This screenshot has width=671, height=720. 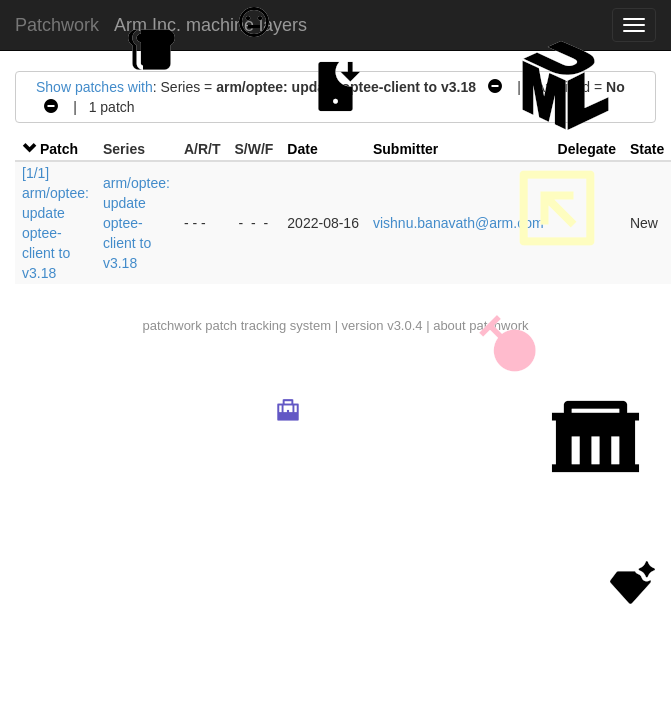 I want to click on indicates UML (Unified Modeling Language) diagram support, so click(x=565, y=85).